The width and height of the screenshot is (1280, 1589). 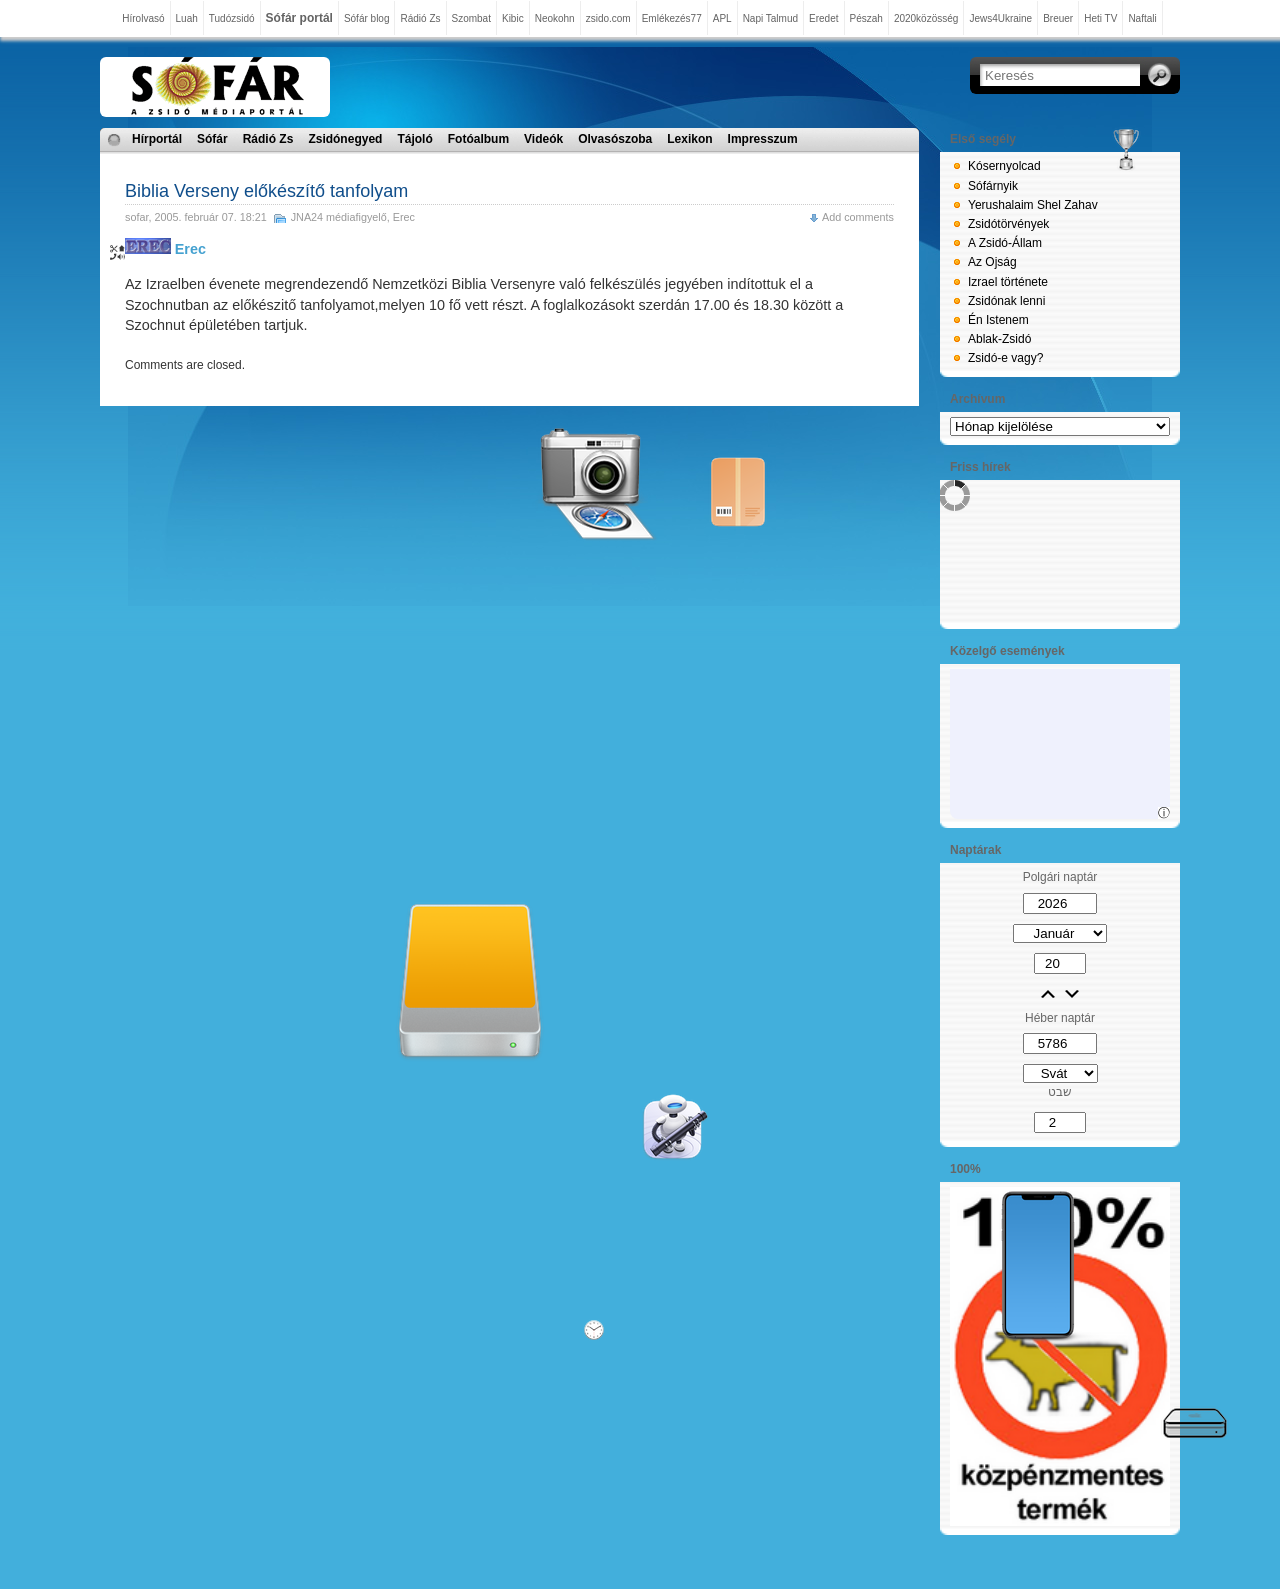 What do you see at coordinates (1127, 149) in the screenshot?
I see `indicates second place achievement or silver-tier ranking` at bounding box center [1127, 149].